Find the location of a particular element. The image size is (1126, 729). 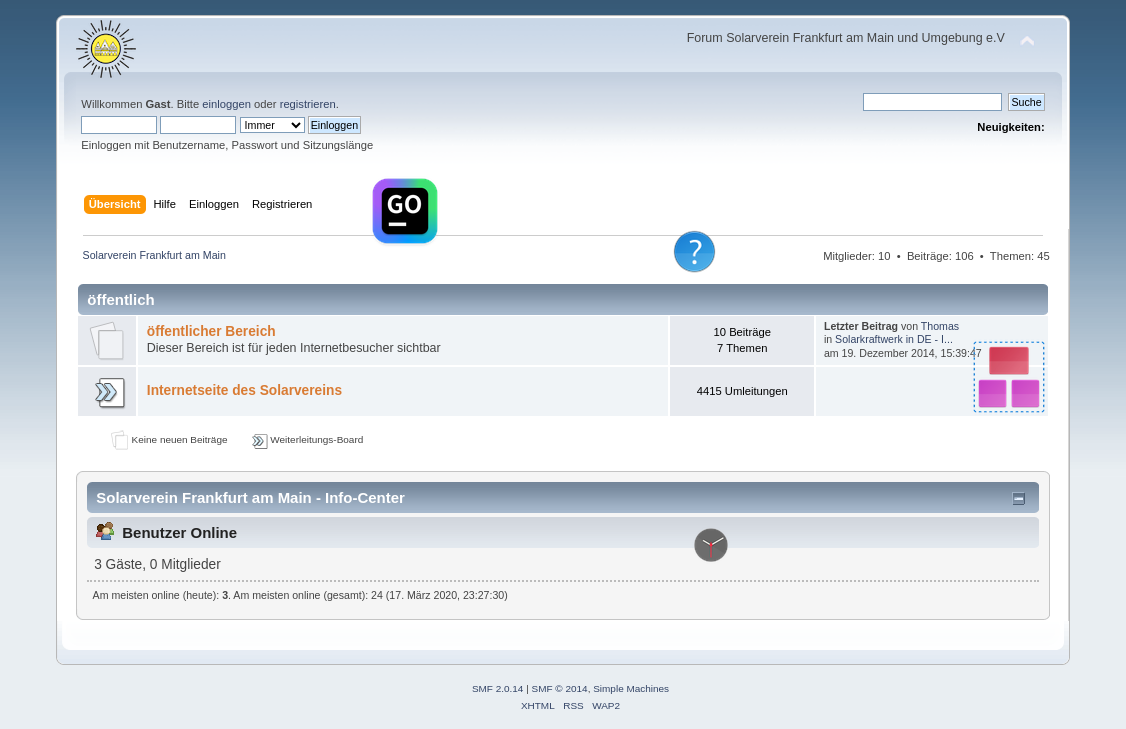

open the clock application is located at coordinates (711, 545).